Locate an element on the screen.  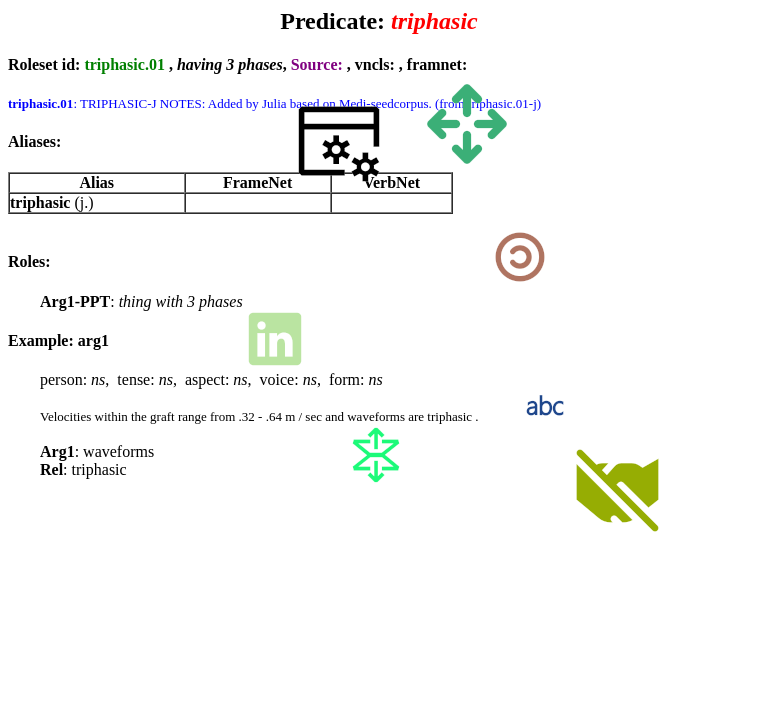
indicates copyleft licensing status is located at coordinates (520, 257).